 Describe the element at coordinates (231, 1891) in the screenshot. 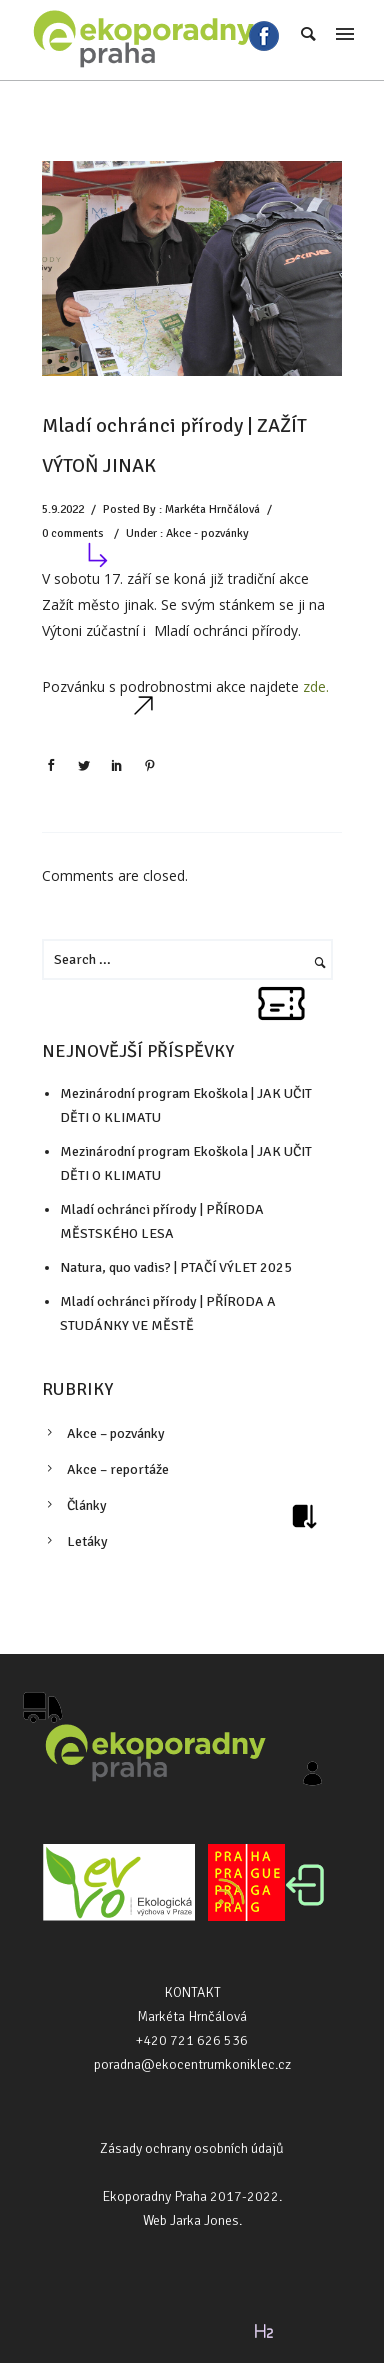

I see `subscribe to RSS feed` at that location.